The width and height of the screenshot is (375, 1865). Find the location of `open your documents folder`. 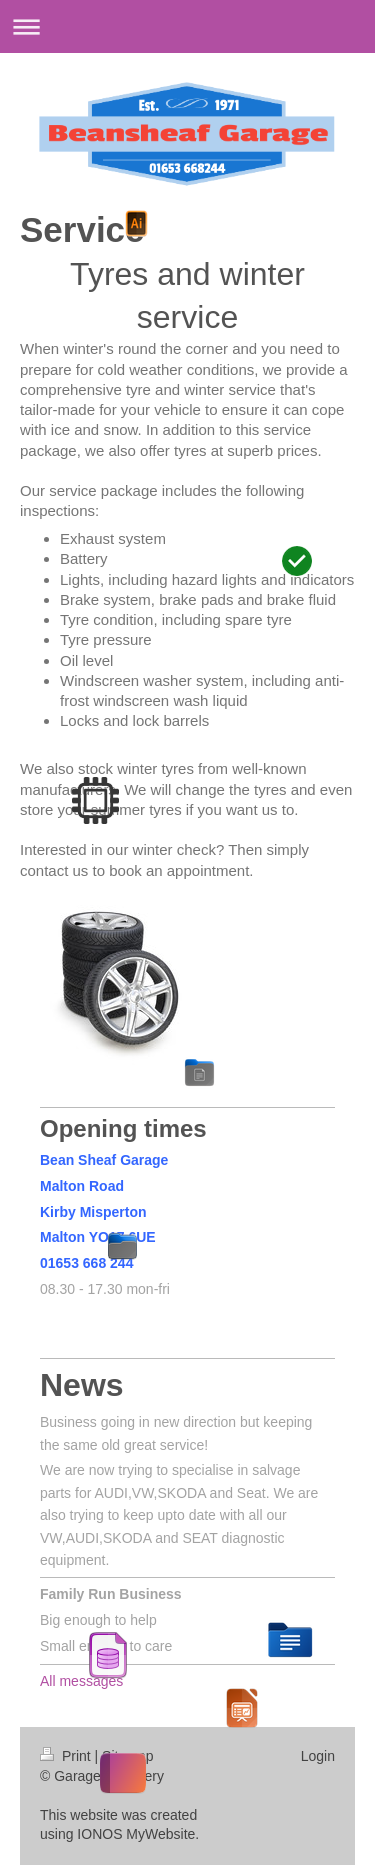

open your documents folder is located at coordinates (199, 1072).